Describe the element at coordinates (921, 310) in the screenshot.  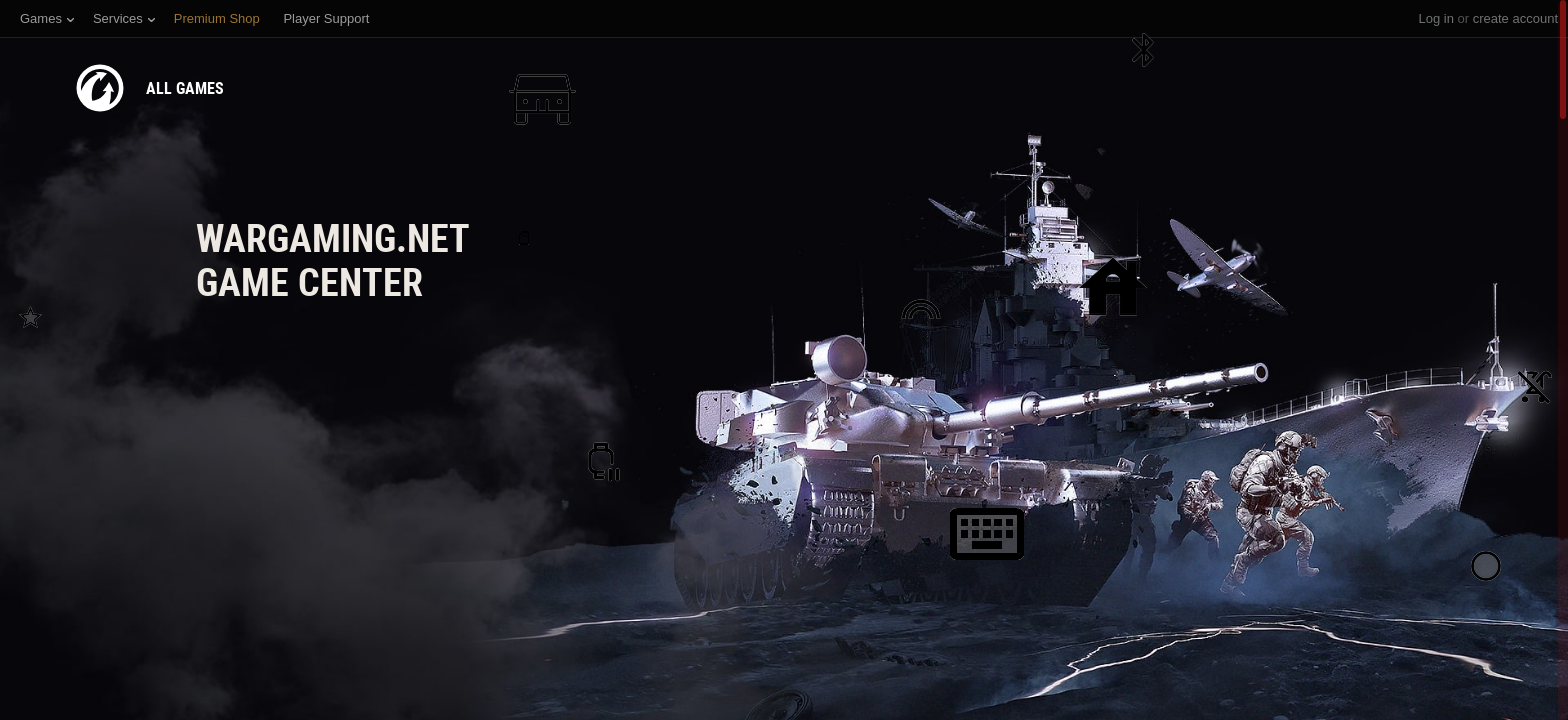
I see `access photo filters or visual effects` at that location.